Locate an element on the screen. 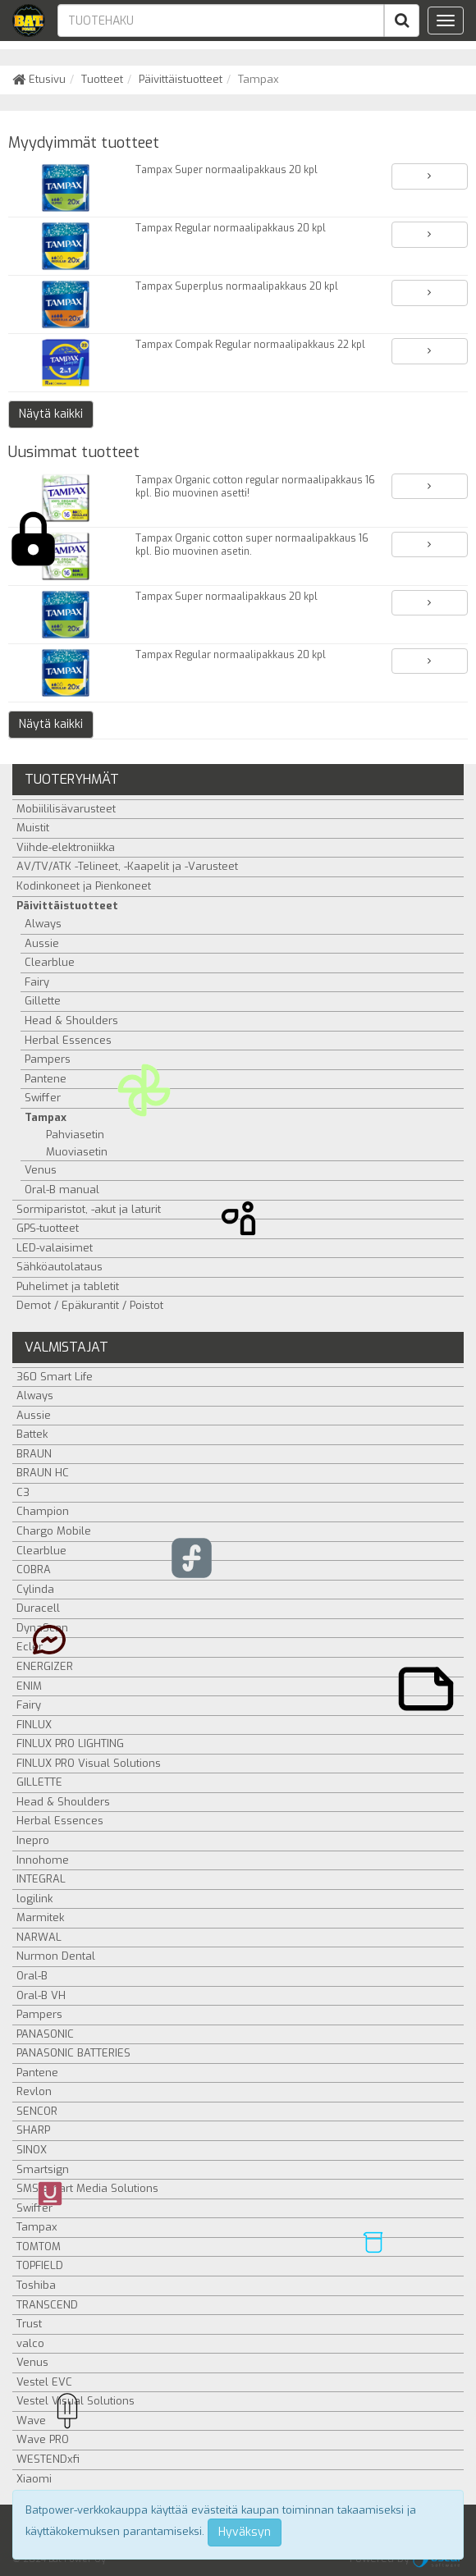 The image size is (476, 2576). indicates a locked or secured item is located at coordinates (33, 538).